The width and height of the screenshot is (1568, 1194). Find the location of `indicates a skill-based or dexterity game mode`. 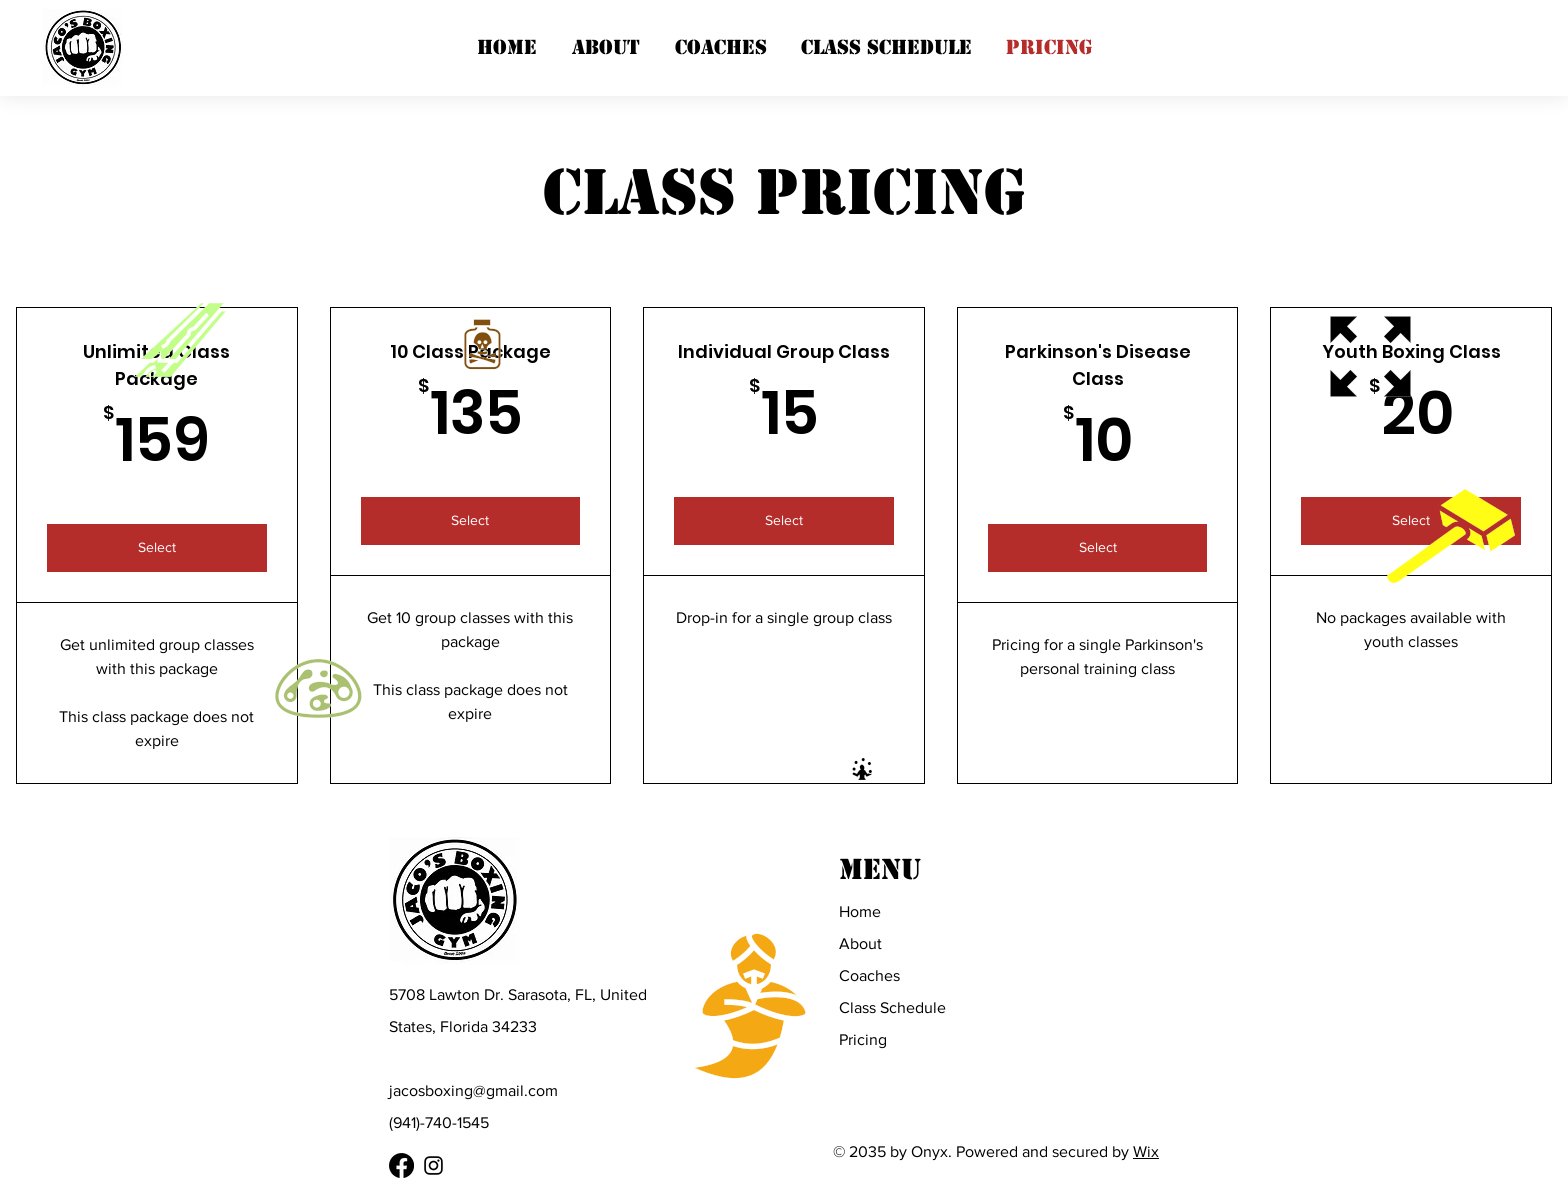

indicates a skill-based or dexterity game mode is located at coordinates (862, 769).